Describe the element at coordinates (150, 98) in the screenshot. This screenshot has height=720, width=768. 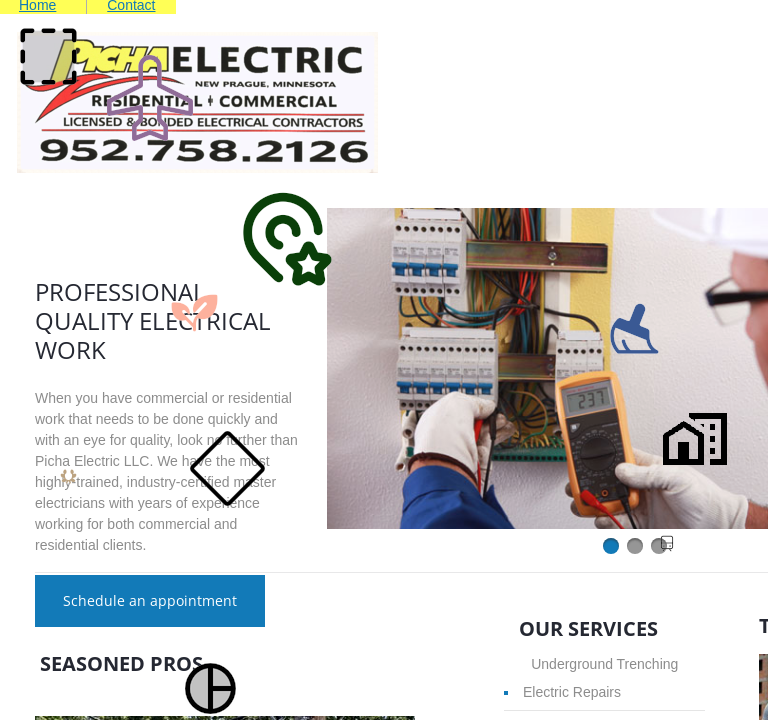
I see `enable airplane mode` at that location.